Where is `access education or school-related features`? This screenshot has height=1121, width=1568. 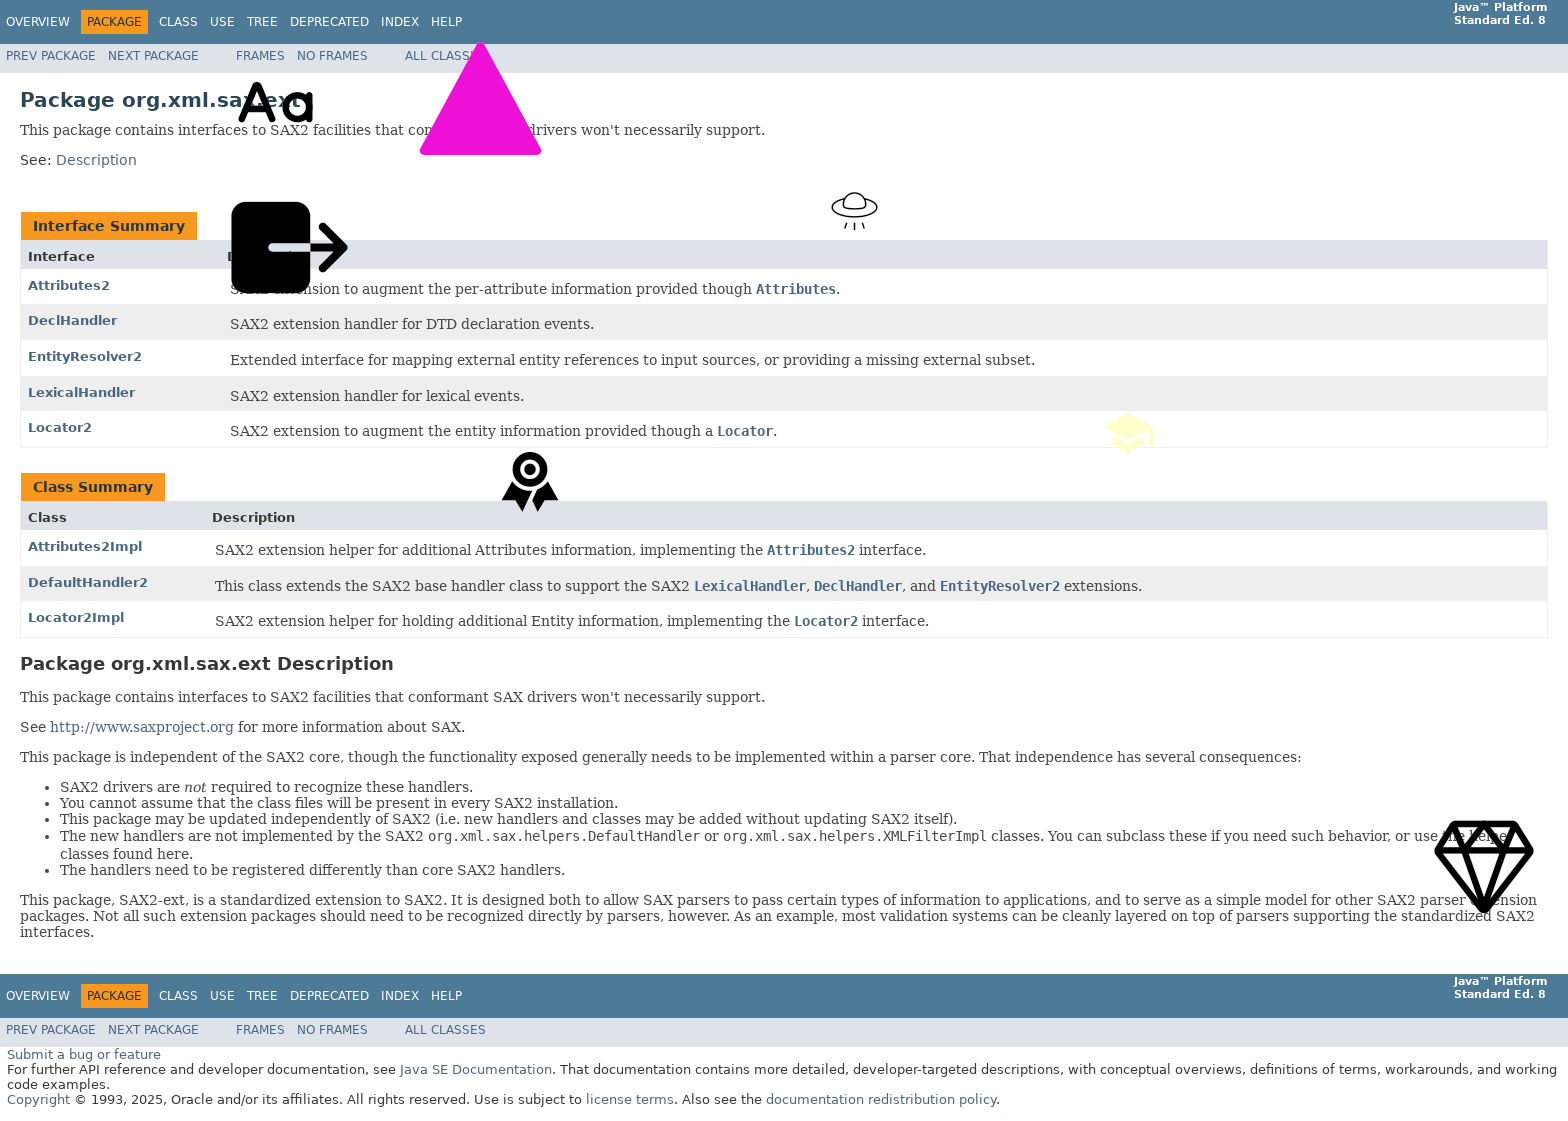 access education or school-related features is located at coordinates (1128, 433).